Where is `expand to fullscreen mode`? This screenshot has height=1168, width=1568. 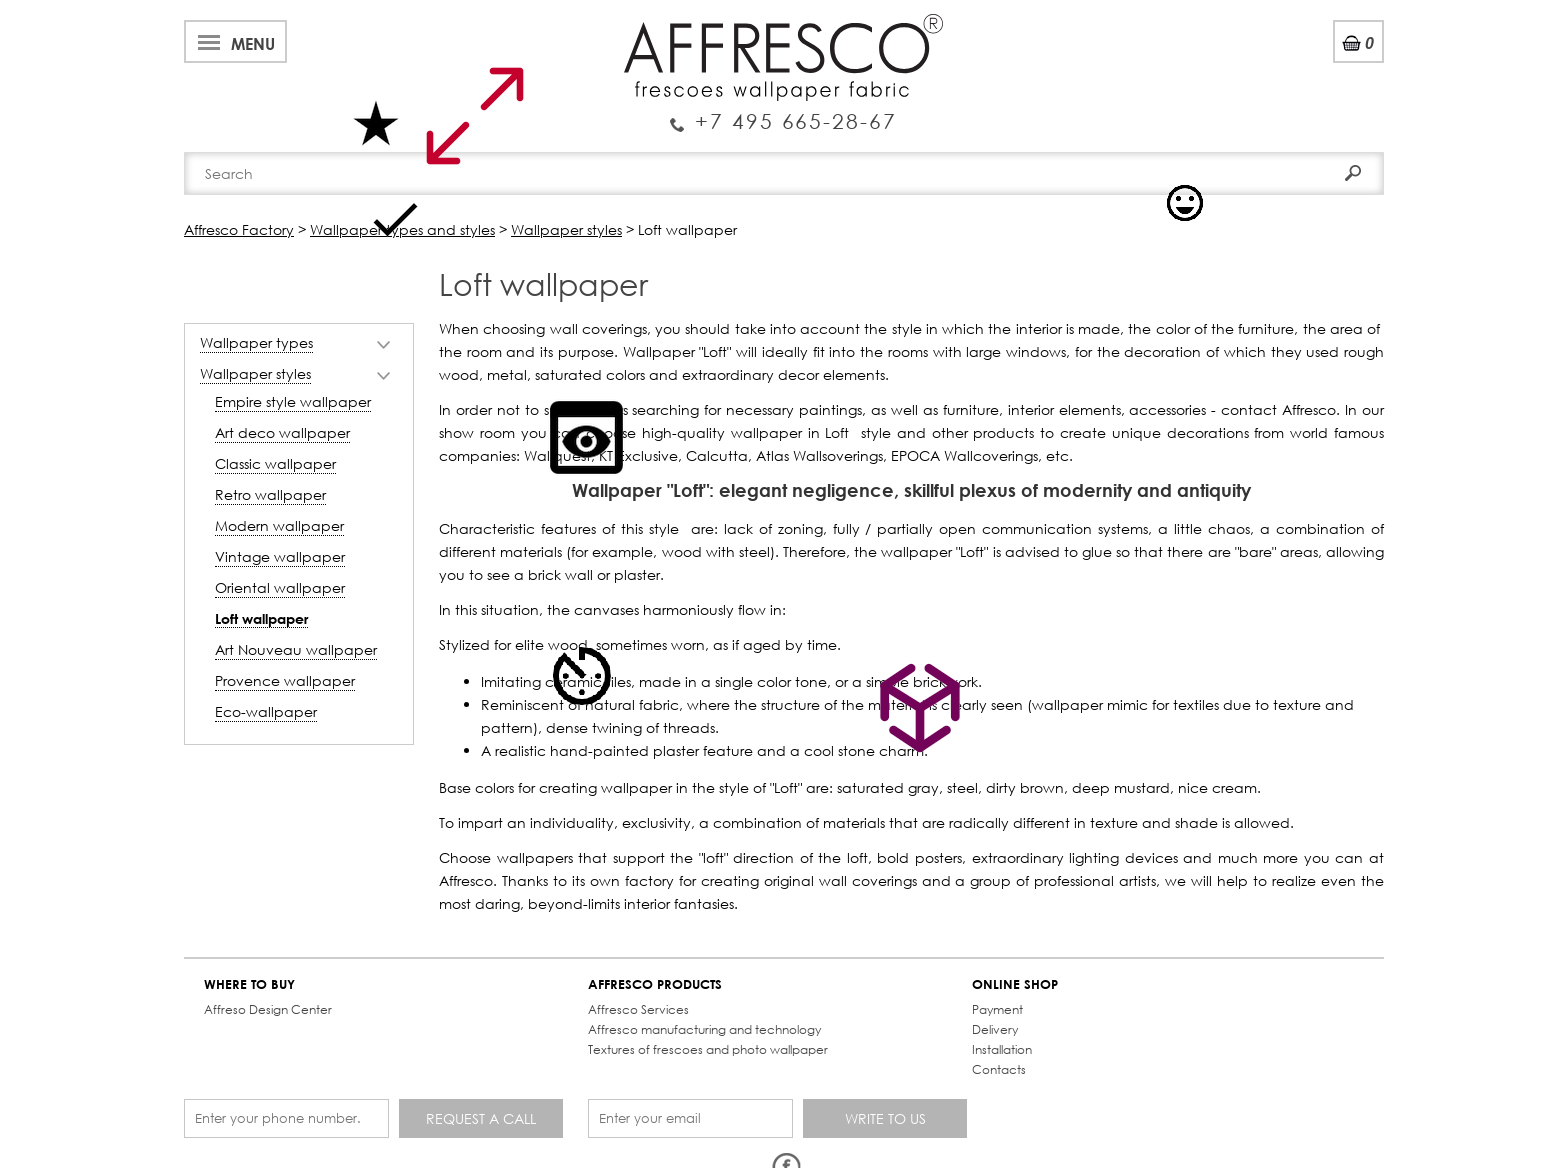
expand to fullscreen mode is located at coordinates (475, 116).